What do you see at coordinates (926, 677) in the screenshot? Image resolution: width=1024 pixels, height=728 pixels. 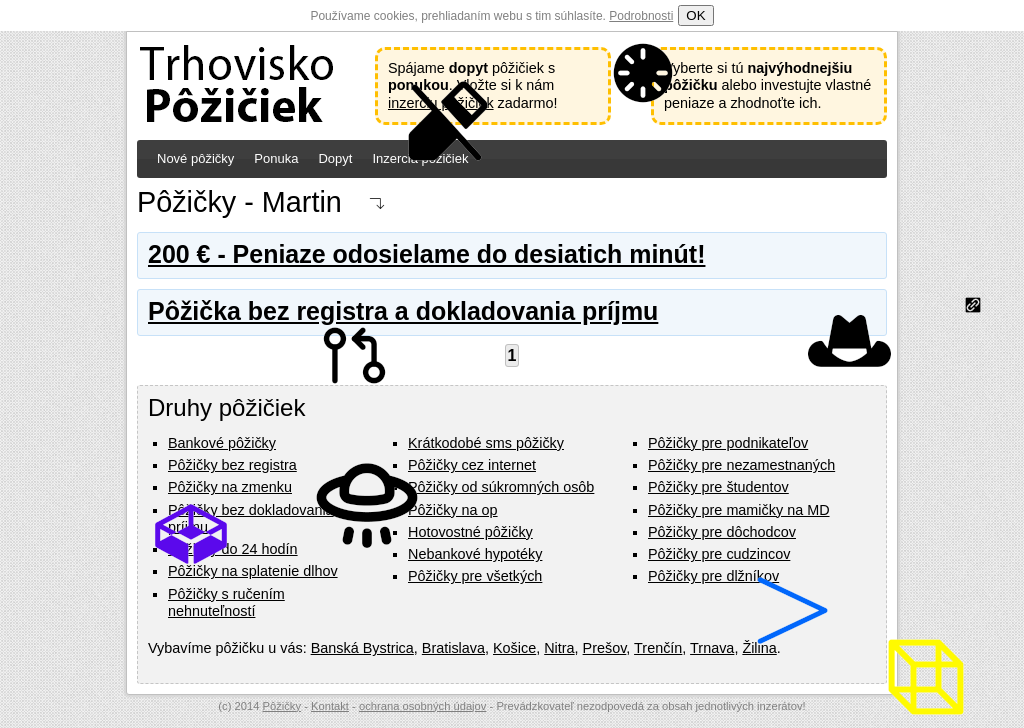 I see `view 3D model or object` at bounding box center [926, 677].